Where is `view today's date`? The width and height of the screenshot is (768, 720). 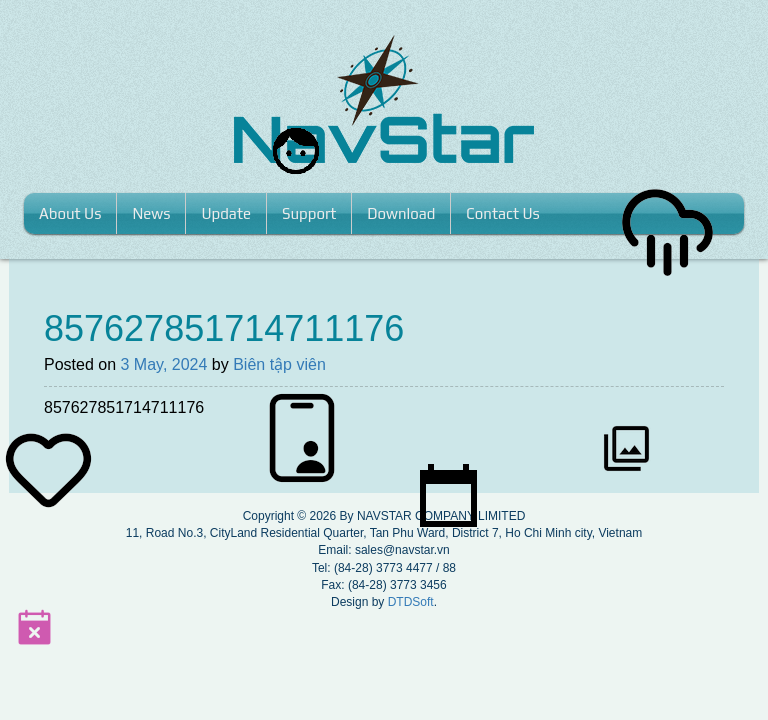
view today's date is located at coordinates (448, 495).